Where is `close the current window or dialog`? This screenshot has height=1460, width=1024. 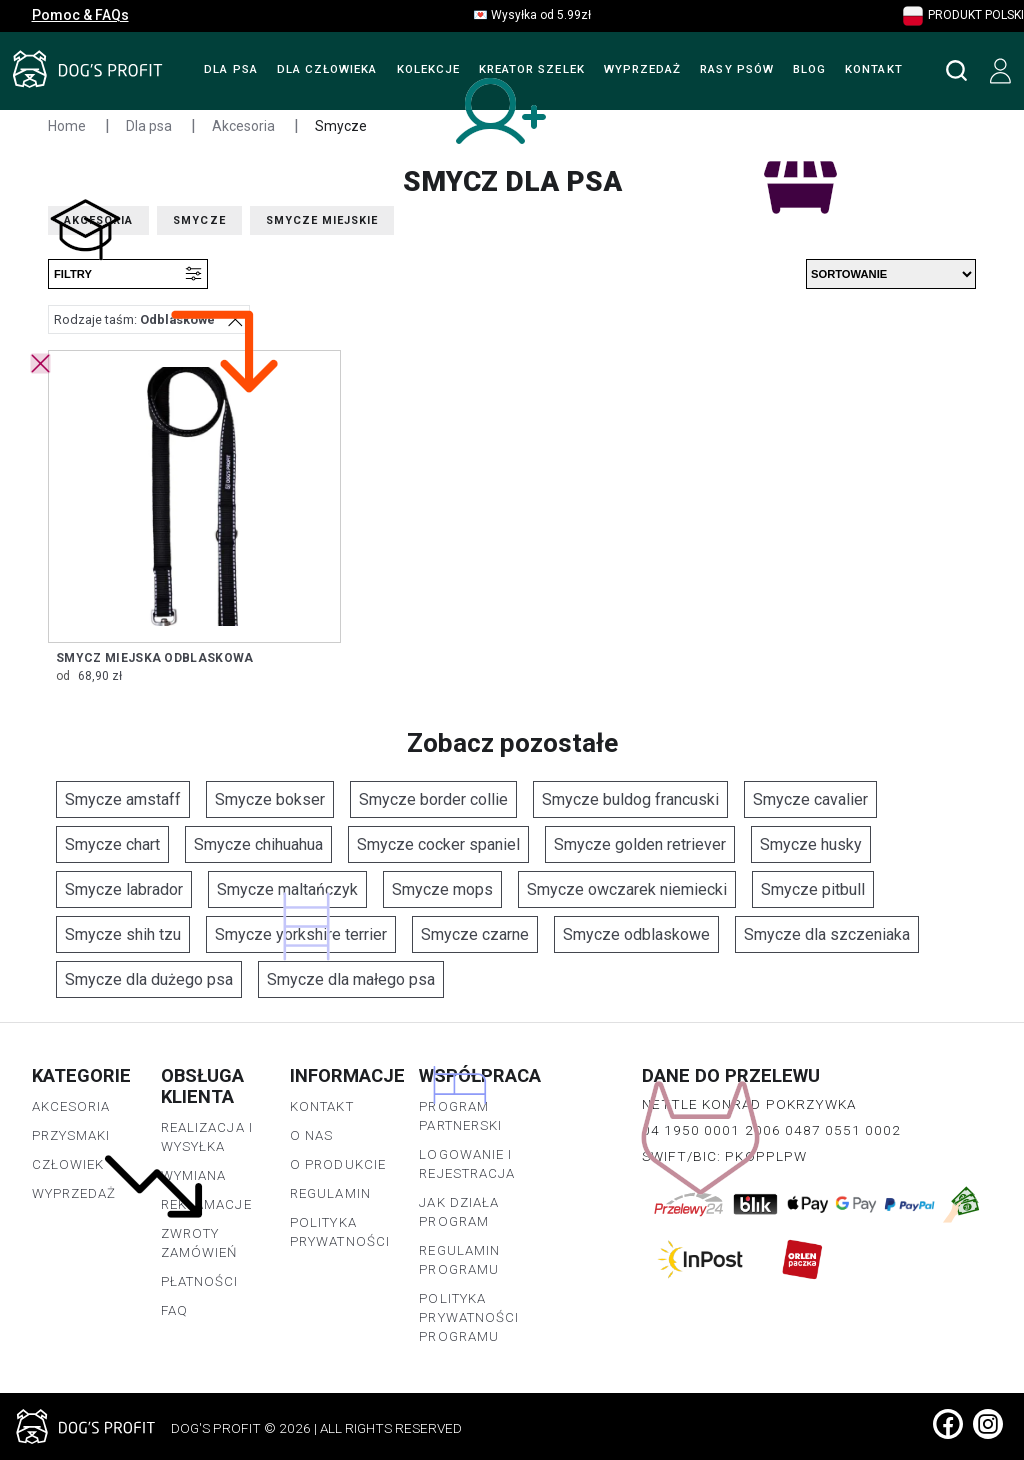
close the current window or dialog is located at coordinates (40, 363).